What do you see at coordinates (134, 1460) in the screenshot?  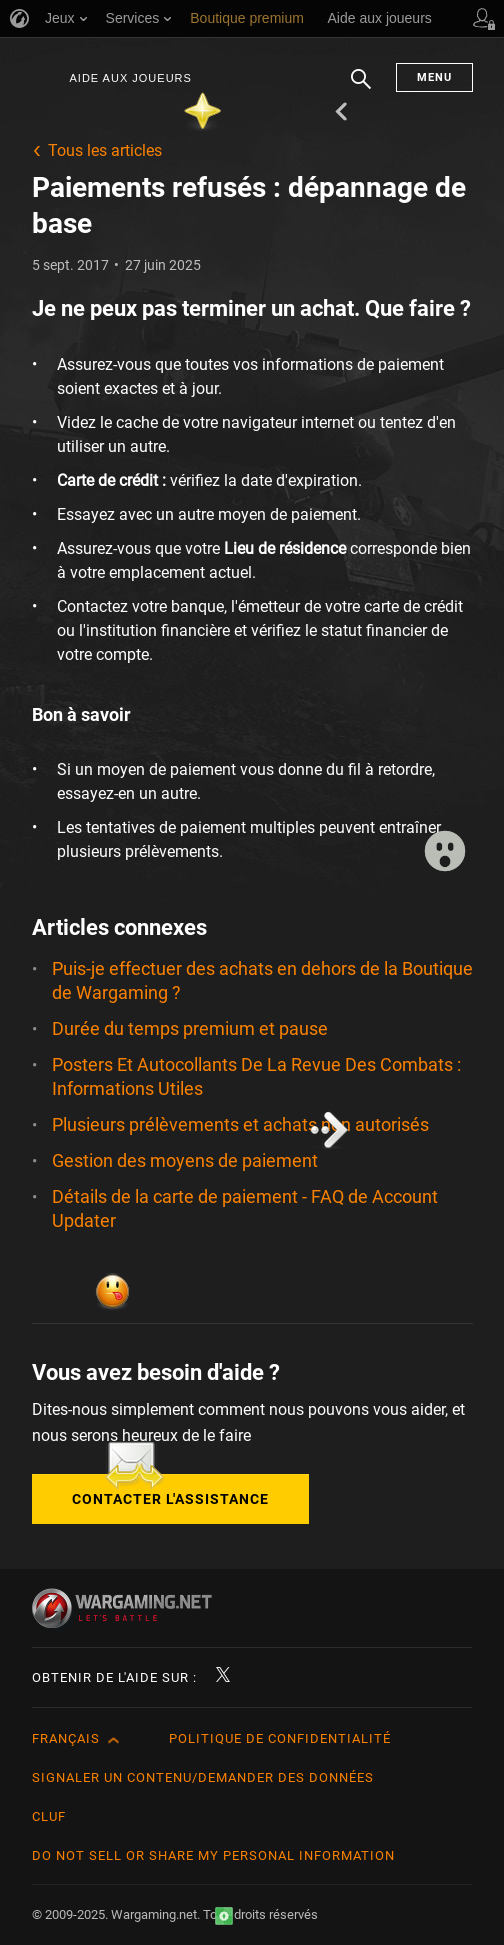 I see `reply to all recipients of an email` at bounding box center [134, 1460].